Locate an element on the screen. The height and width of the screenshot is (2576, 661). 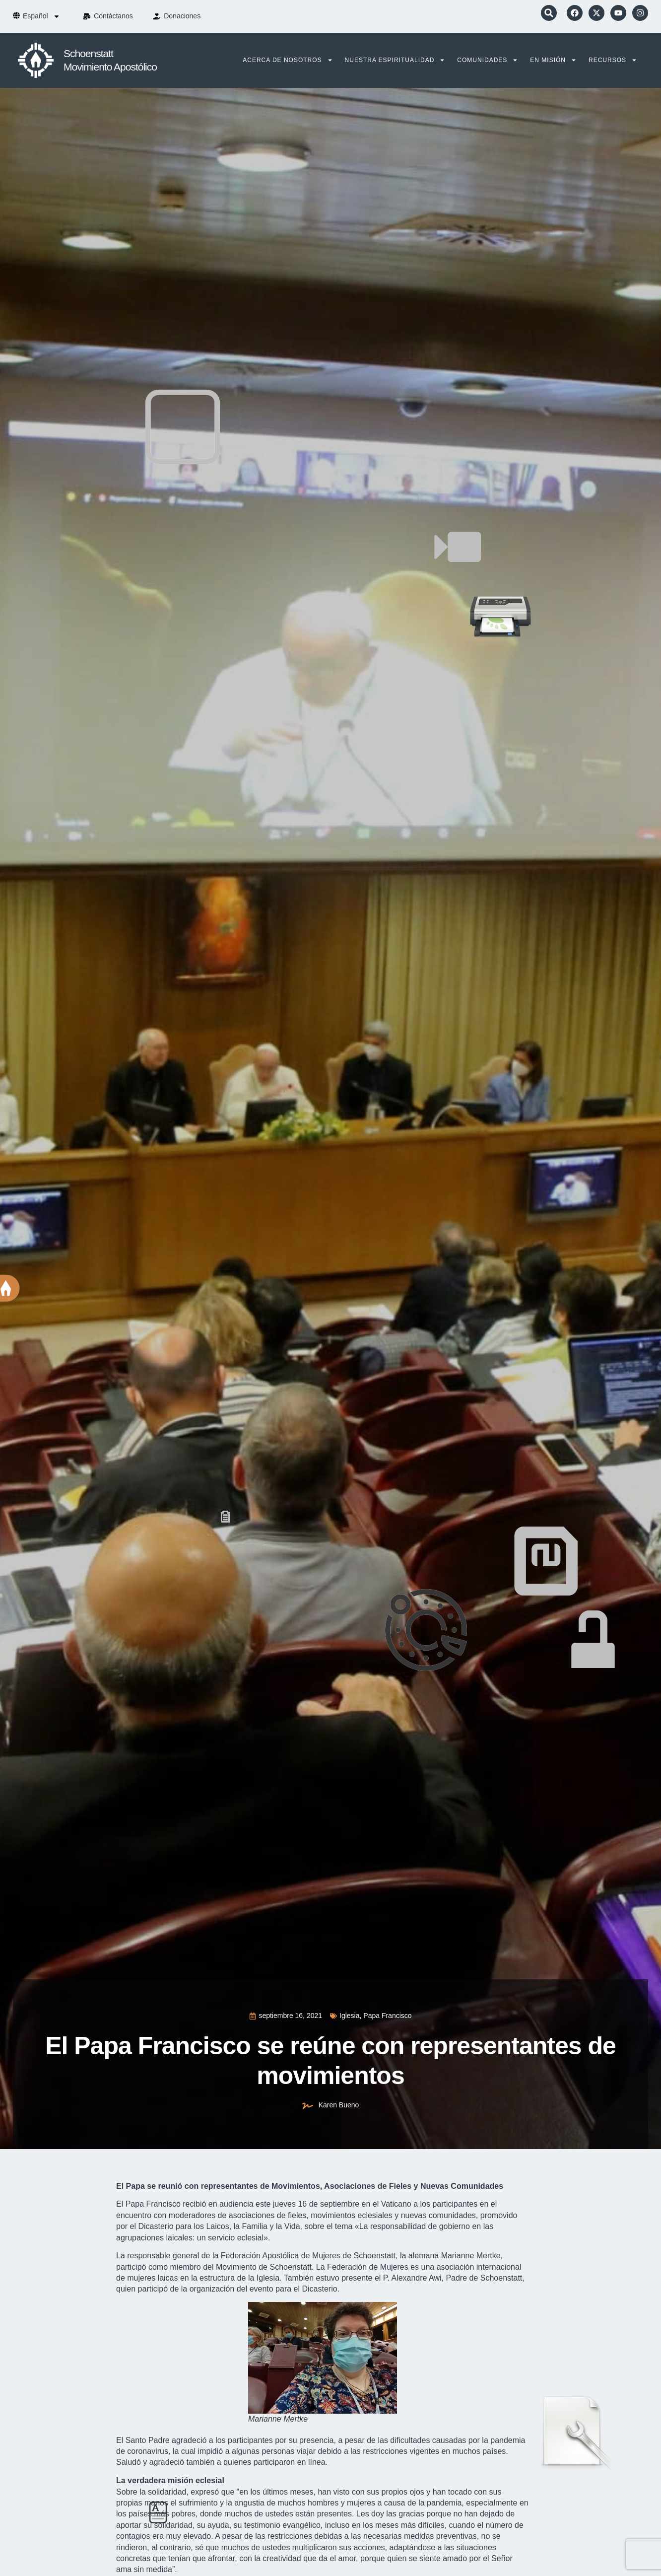
open revolt chat application is located at coordinates (426, 1630).